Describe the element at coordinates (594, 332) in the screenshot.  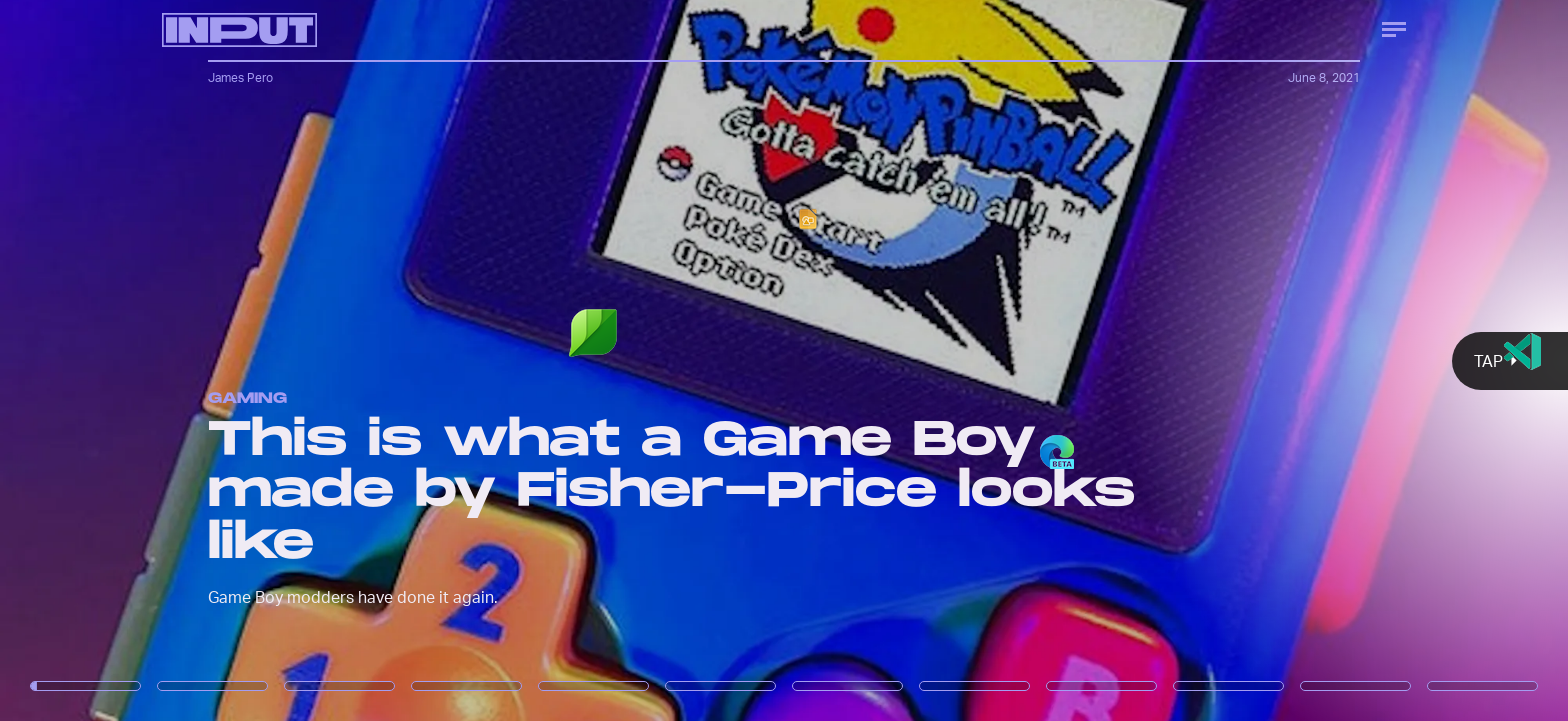
I see `open the sustainability app` at that location.